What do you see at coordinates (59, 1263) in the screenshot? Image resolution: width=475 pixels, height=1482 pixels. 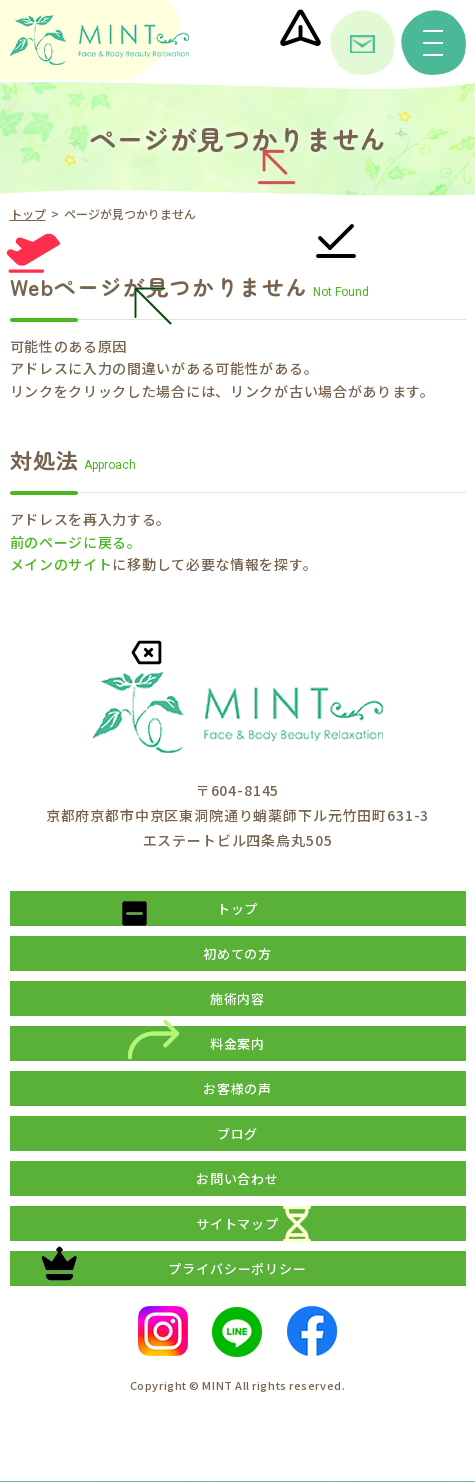 I see `indicates server owner status` at bounding box center [59, 1263].